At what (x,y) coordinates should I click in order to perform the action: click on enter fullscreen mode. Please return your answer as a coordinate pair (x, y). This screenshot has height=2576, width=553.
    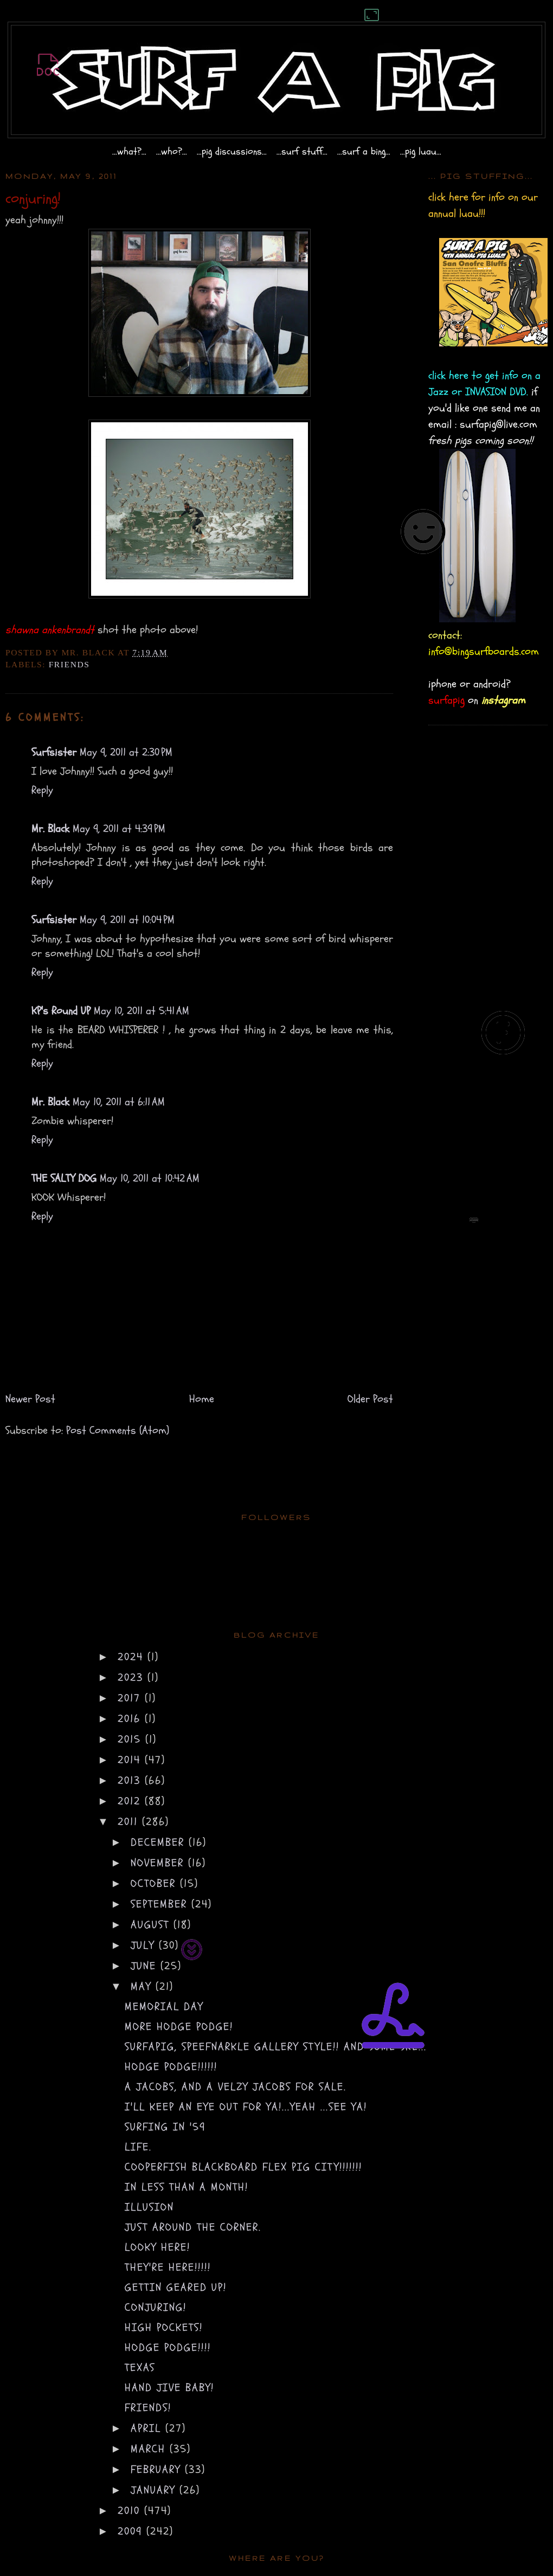
    Looking at the image, I should click on (371, 15).